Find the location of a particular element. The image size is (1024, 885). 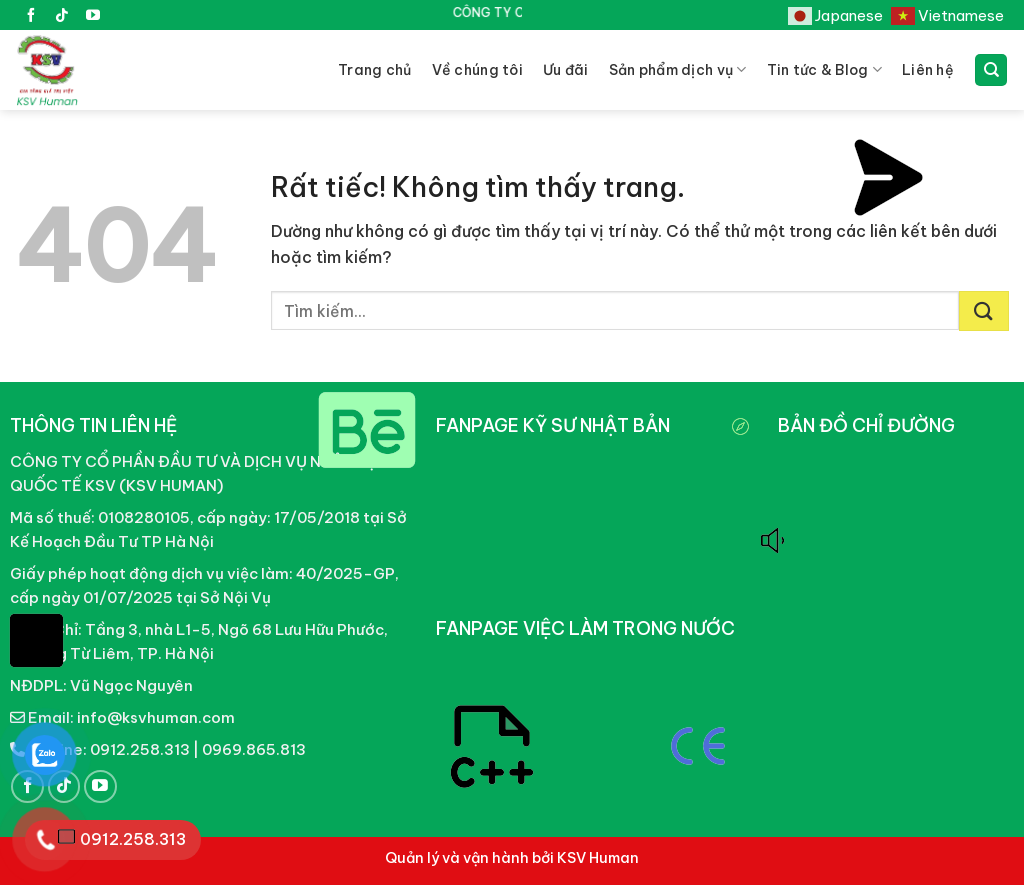

adjust volume to low level is located at coordinates (774, 540).